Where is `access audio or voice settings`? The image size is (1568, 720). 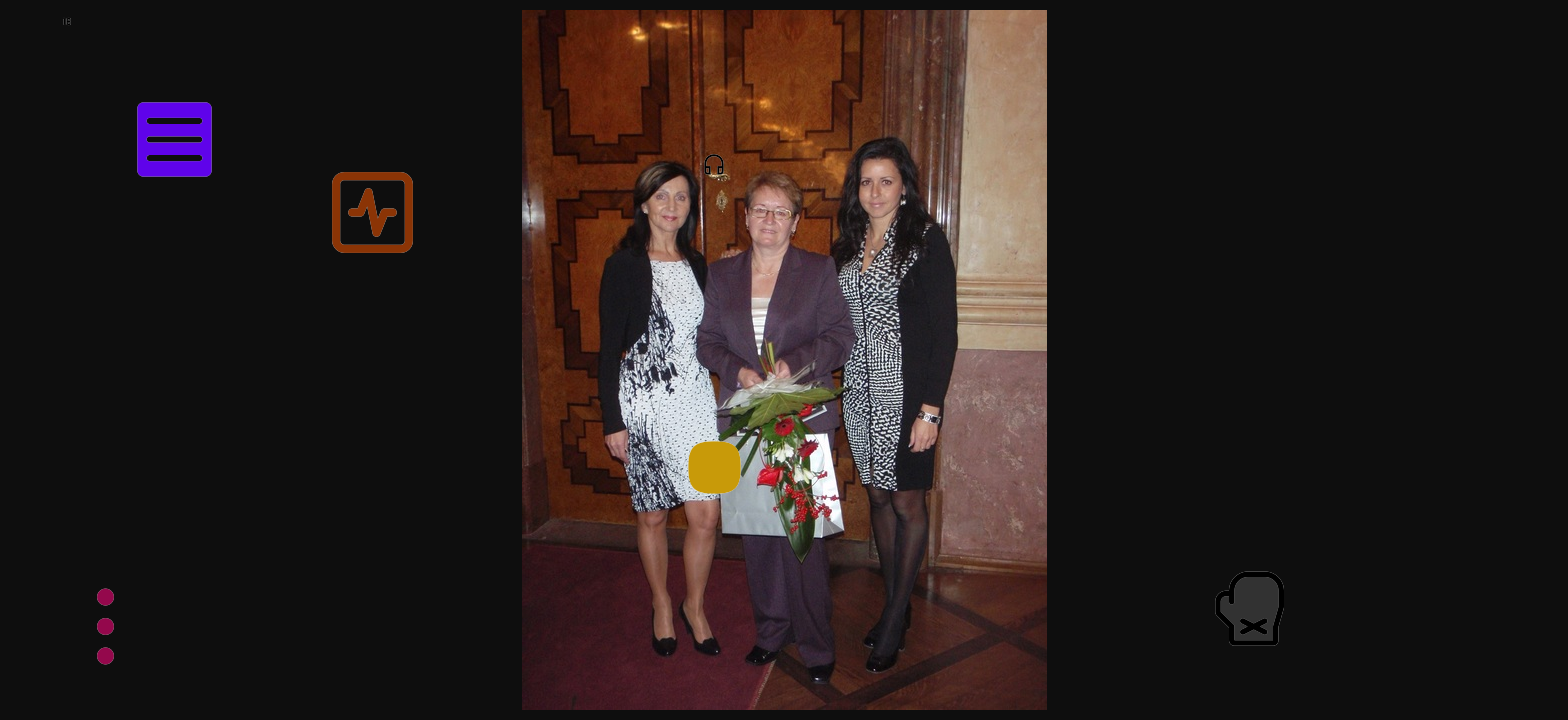
access audio or voice settings is located at coordinates (714, 166).